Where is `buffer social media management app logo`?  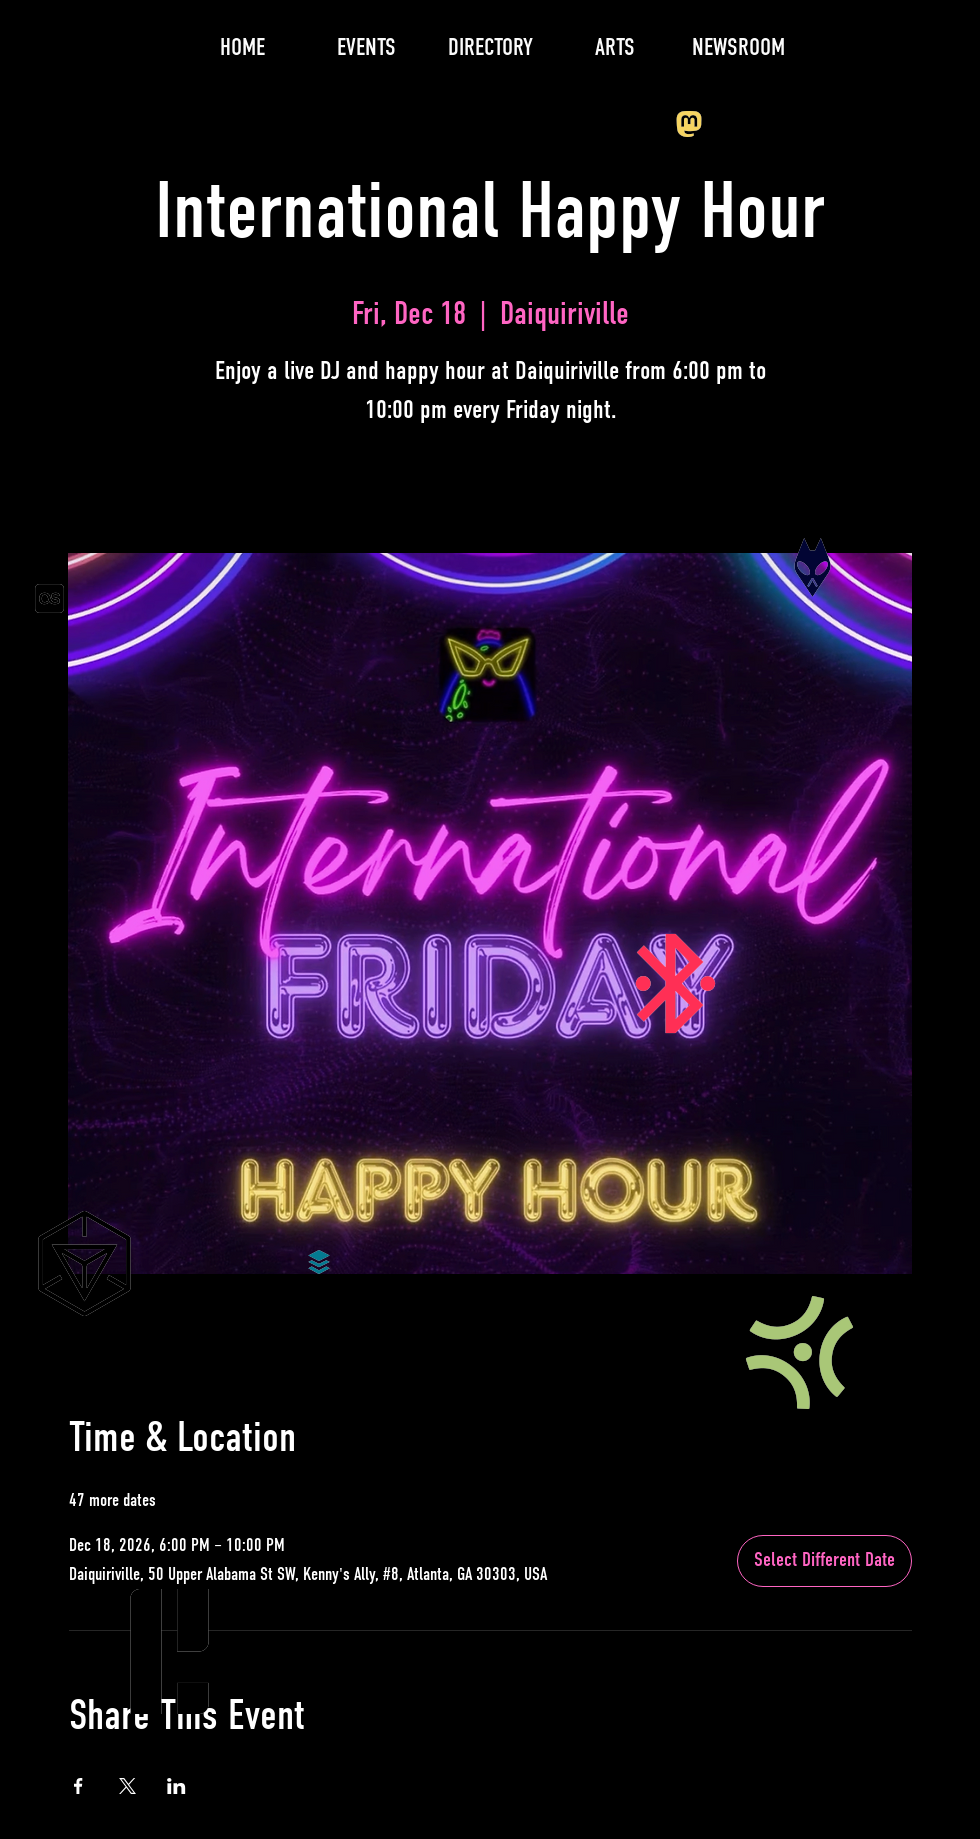
buffer social media management app logo is located at coordinates (319, 1262).